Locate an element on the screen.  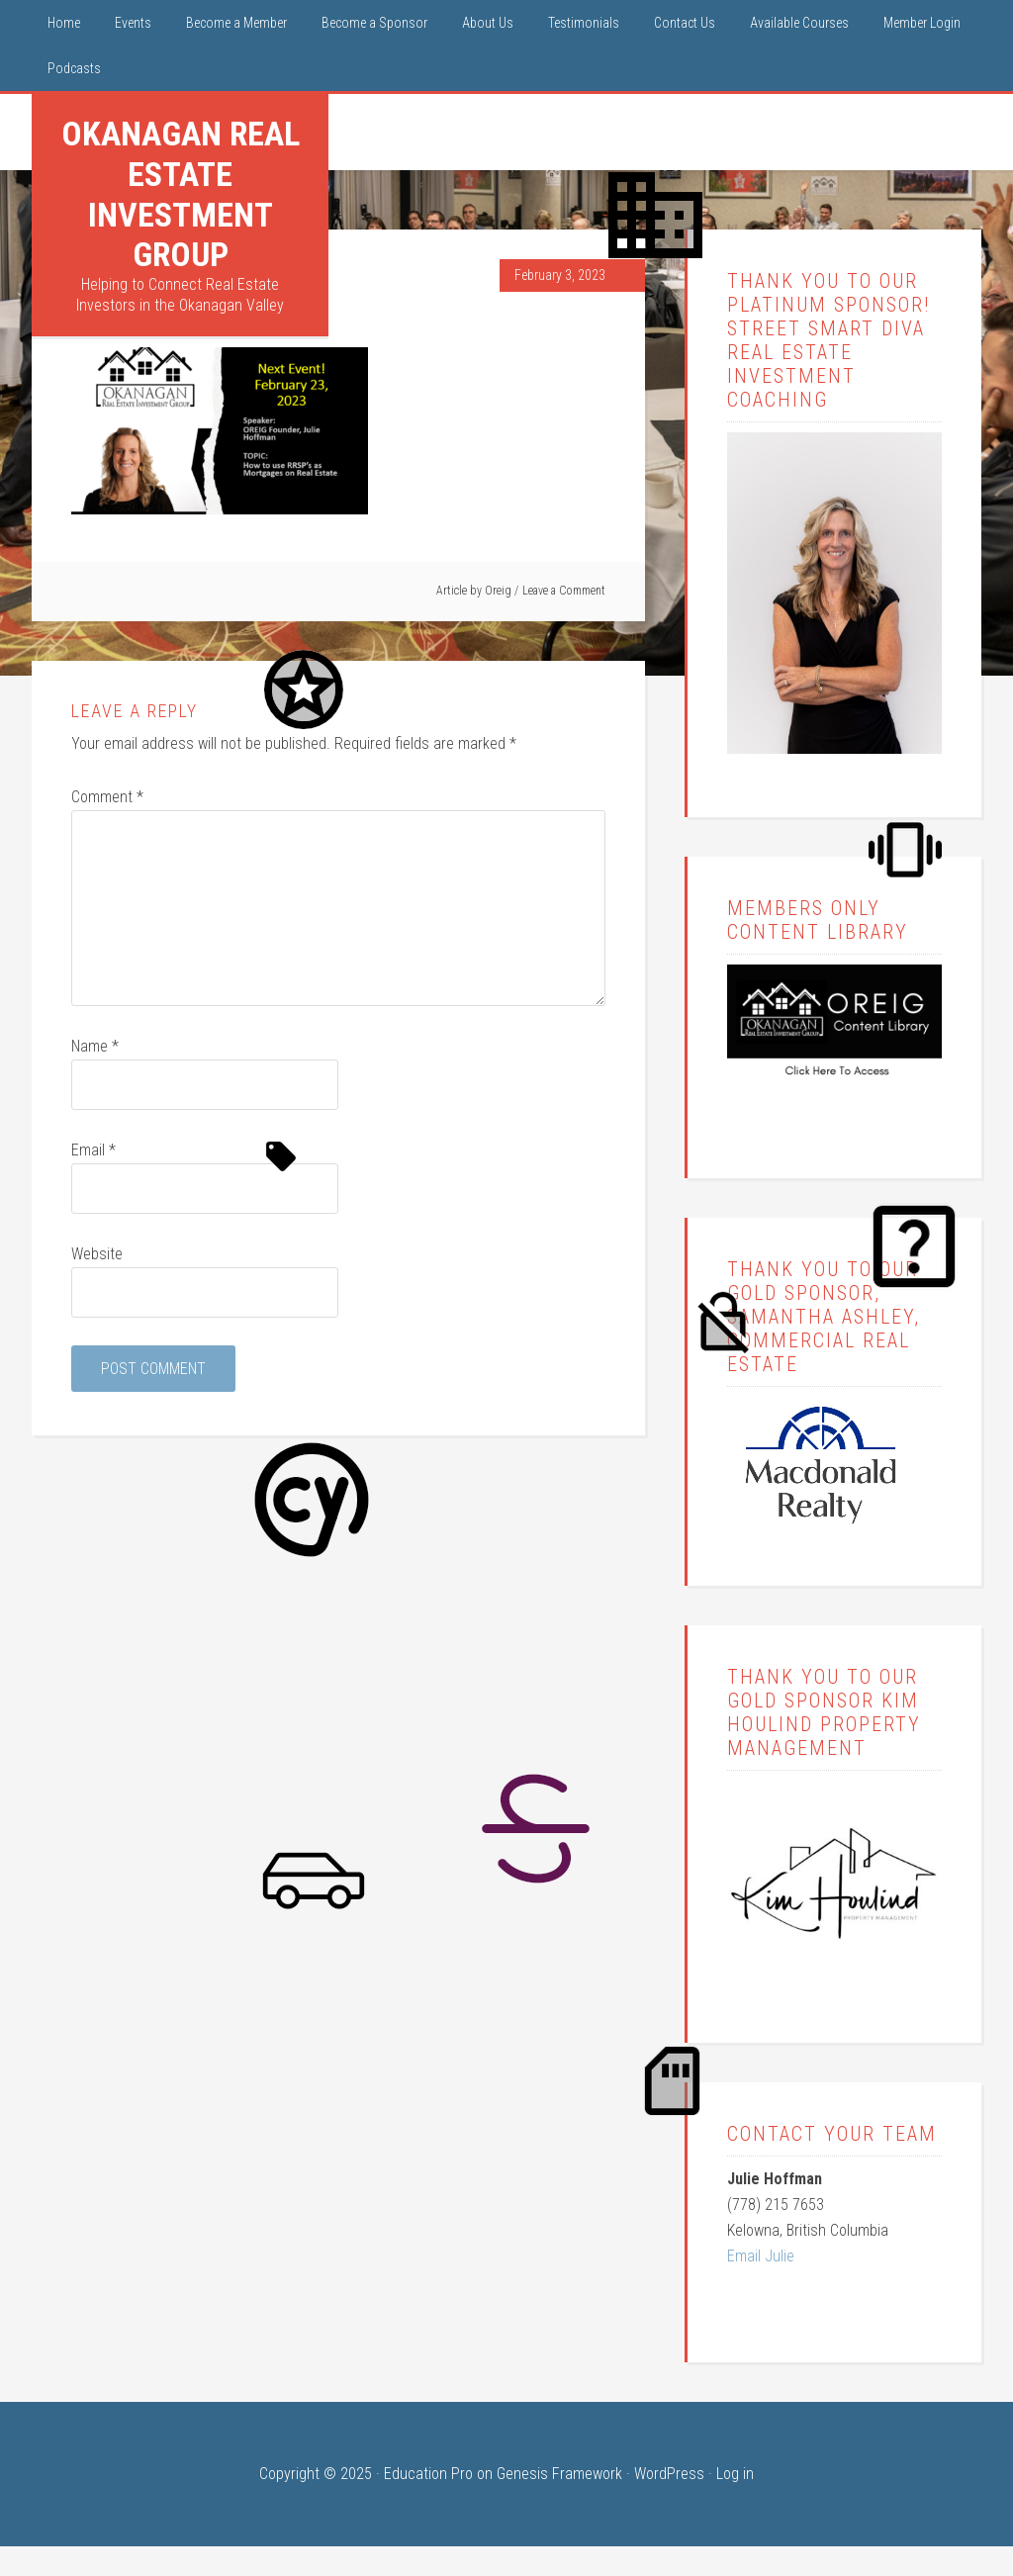
enable vibration mode for notifications is located at coordinates (905, 850).